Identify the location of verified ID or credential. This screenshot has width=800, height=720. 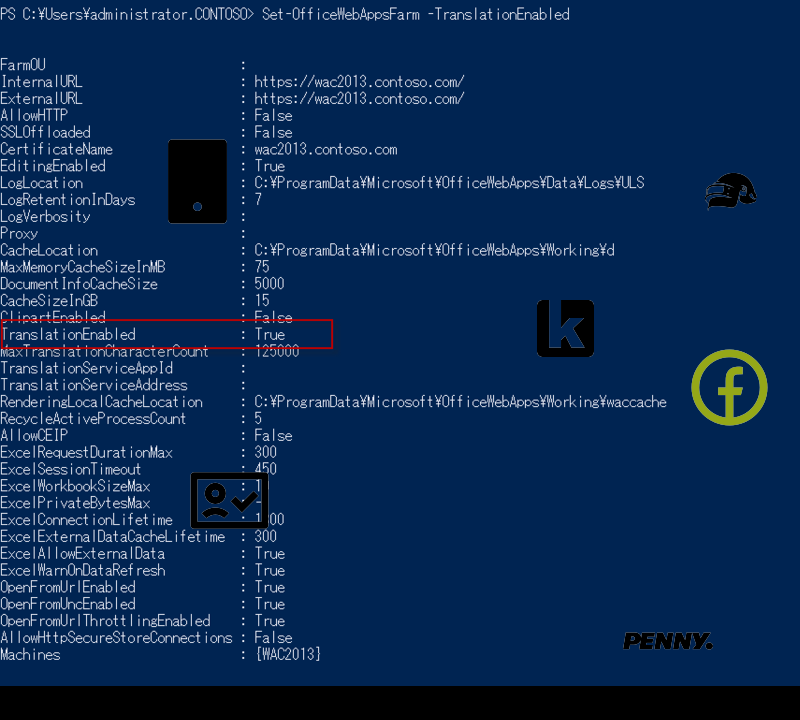
(229, 500).